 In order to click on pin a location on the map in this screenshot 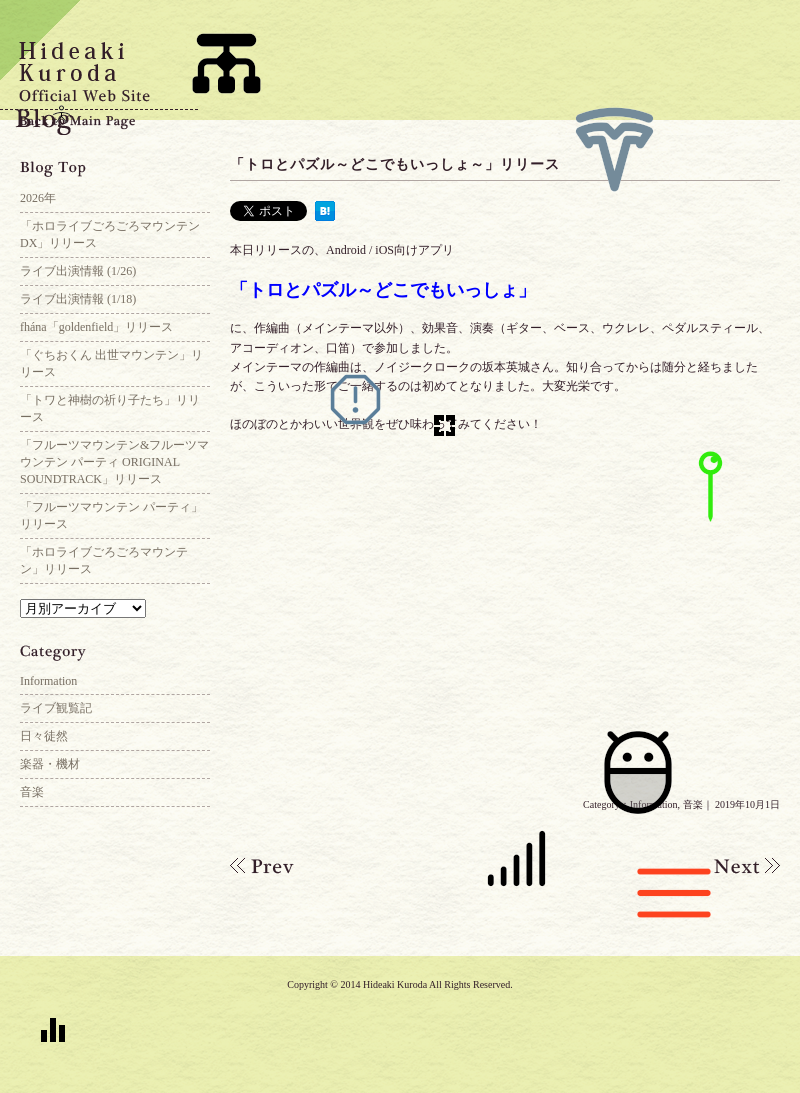, I will do `click(710, 486)`.